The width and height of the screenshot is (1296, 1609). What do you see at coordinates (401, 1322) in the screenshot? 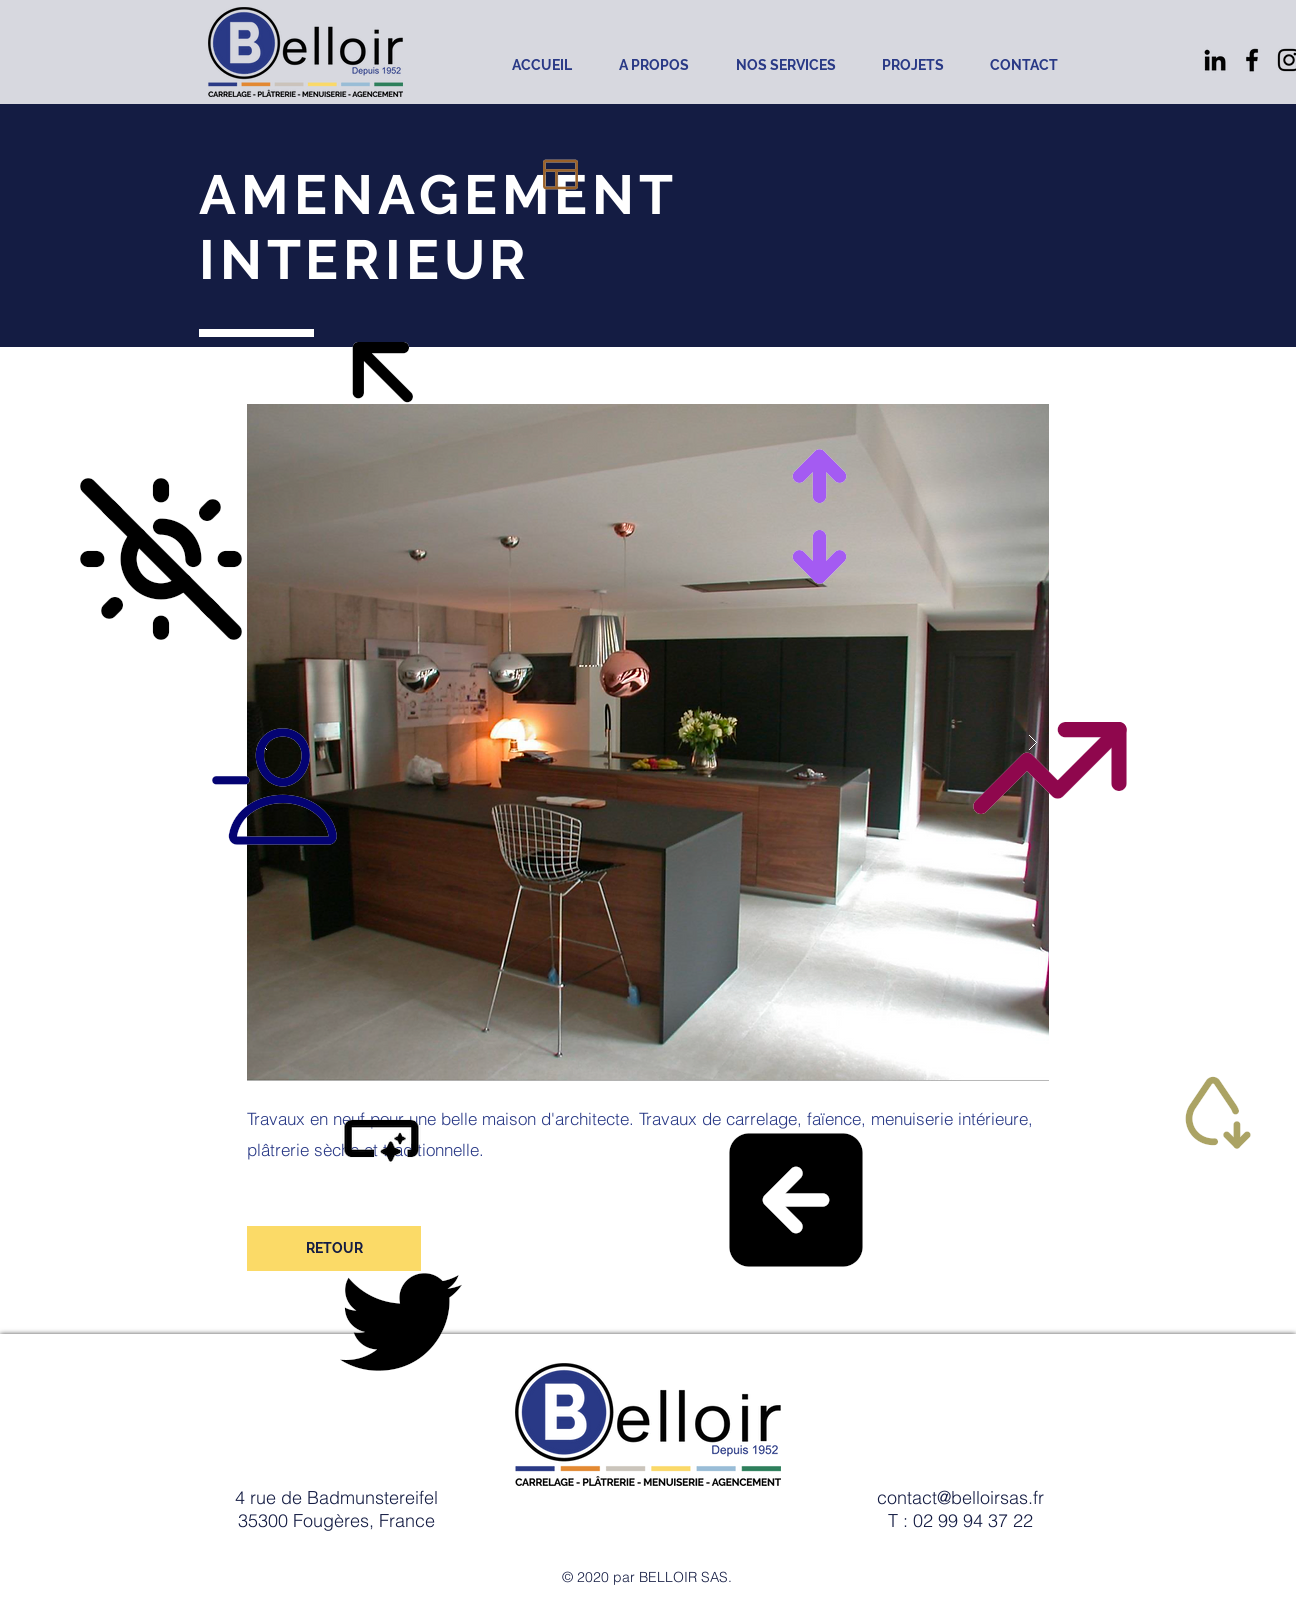
I see `share to twitter` at bounding box center [401, 1322].